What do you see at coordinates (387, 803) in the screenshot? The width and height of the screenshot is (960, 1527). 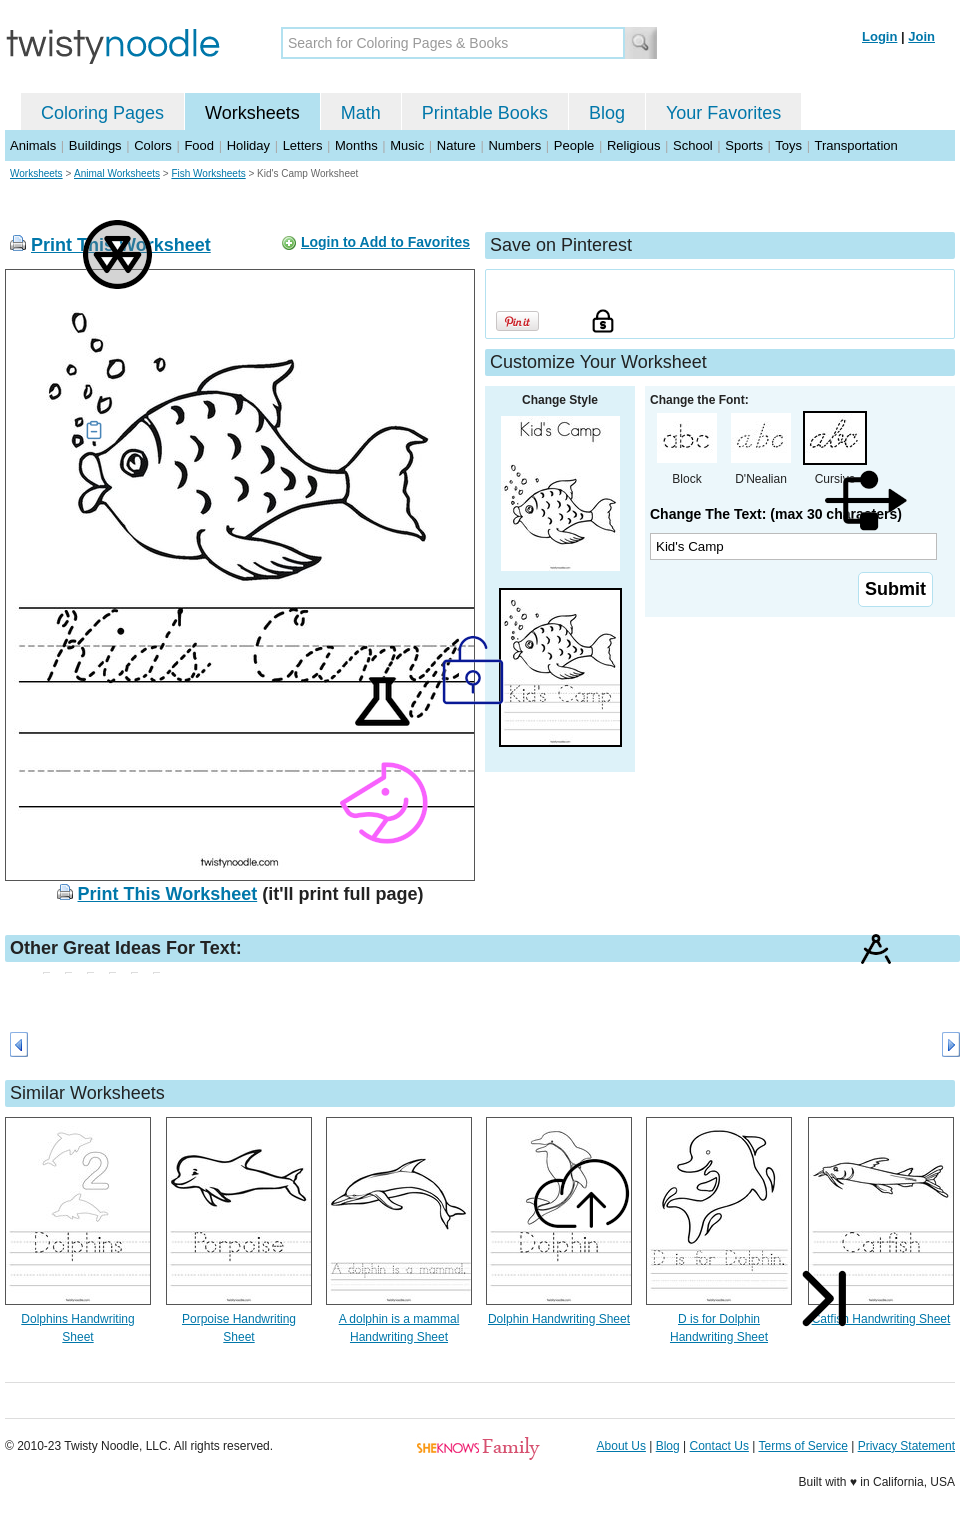 I see `access equestrian or horse-related features` at bounding box center [387, 803].